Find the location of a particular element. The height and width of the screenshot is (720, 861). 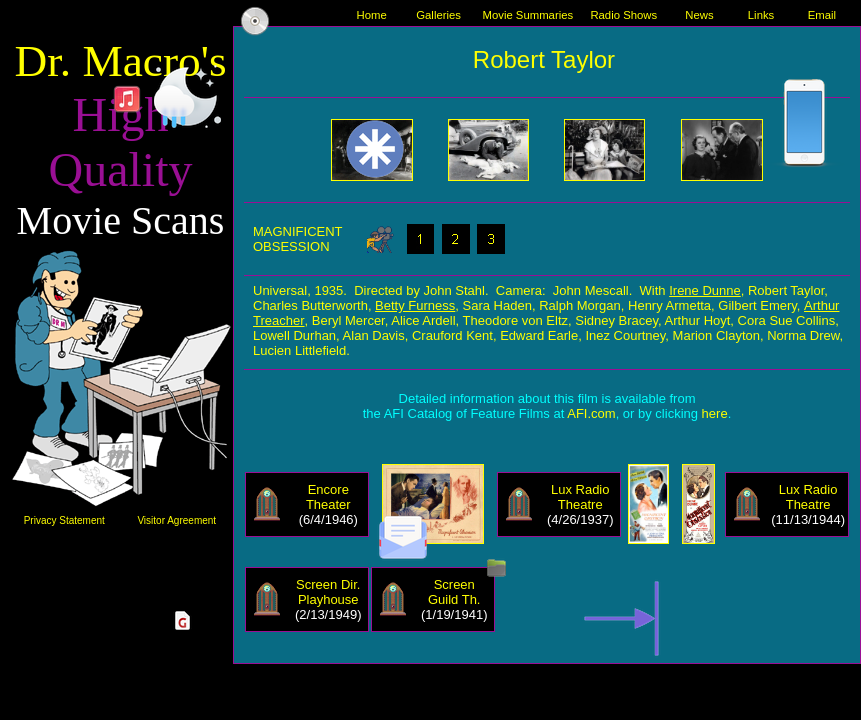

iPod Touch device connected is located at coordinates (804, 123).